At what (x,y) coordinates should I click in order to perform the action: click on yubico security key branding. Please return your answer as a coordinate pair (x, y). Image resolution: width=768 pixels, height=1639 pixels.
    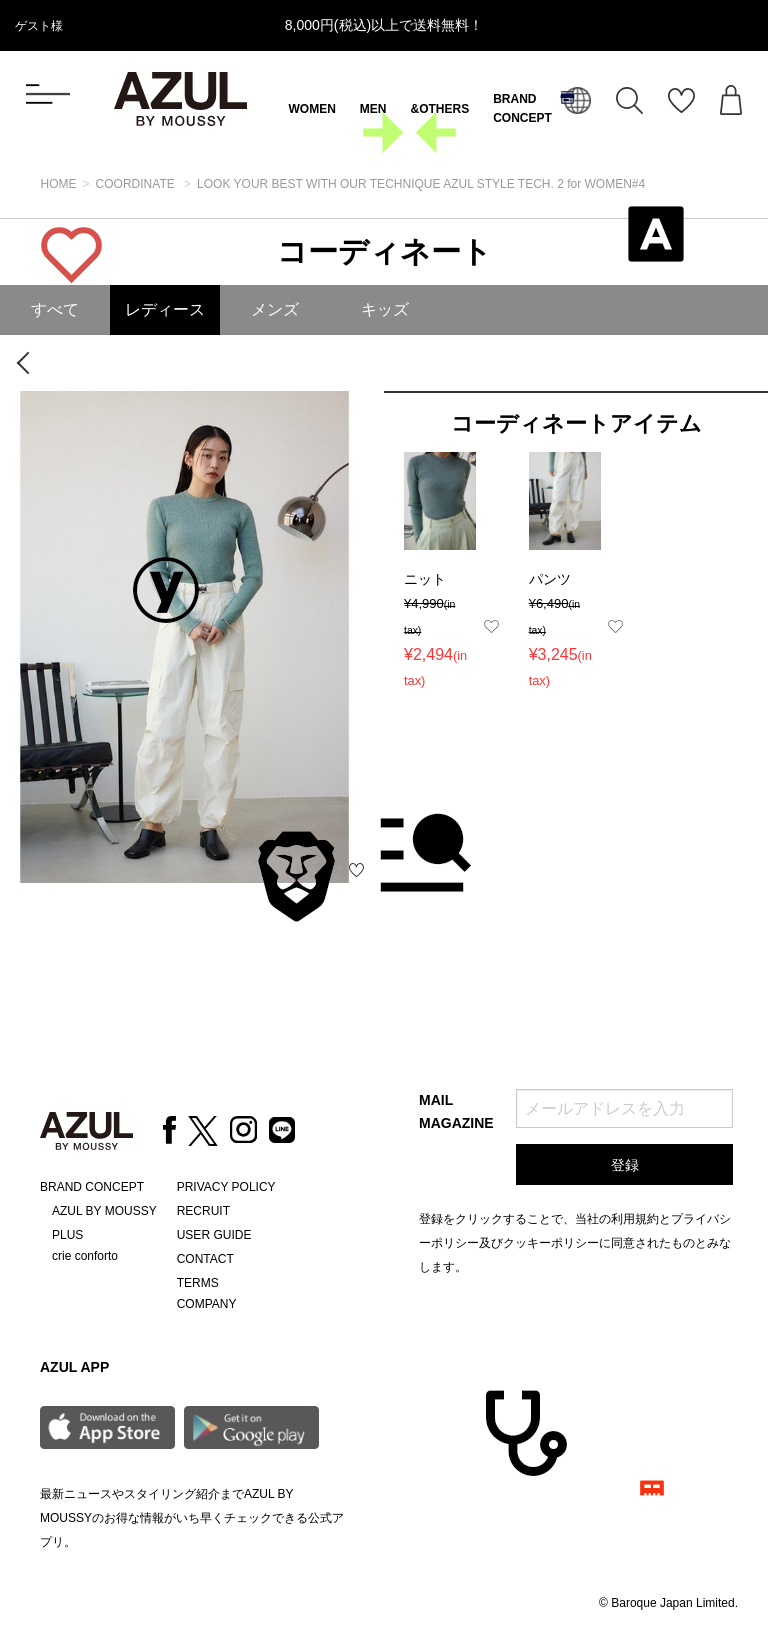
    Looking at the image, I should click on (166, 590).